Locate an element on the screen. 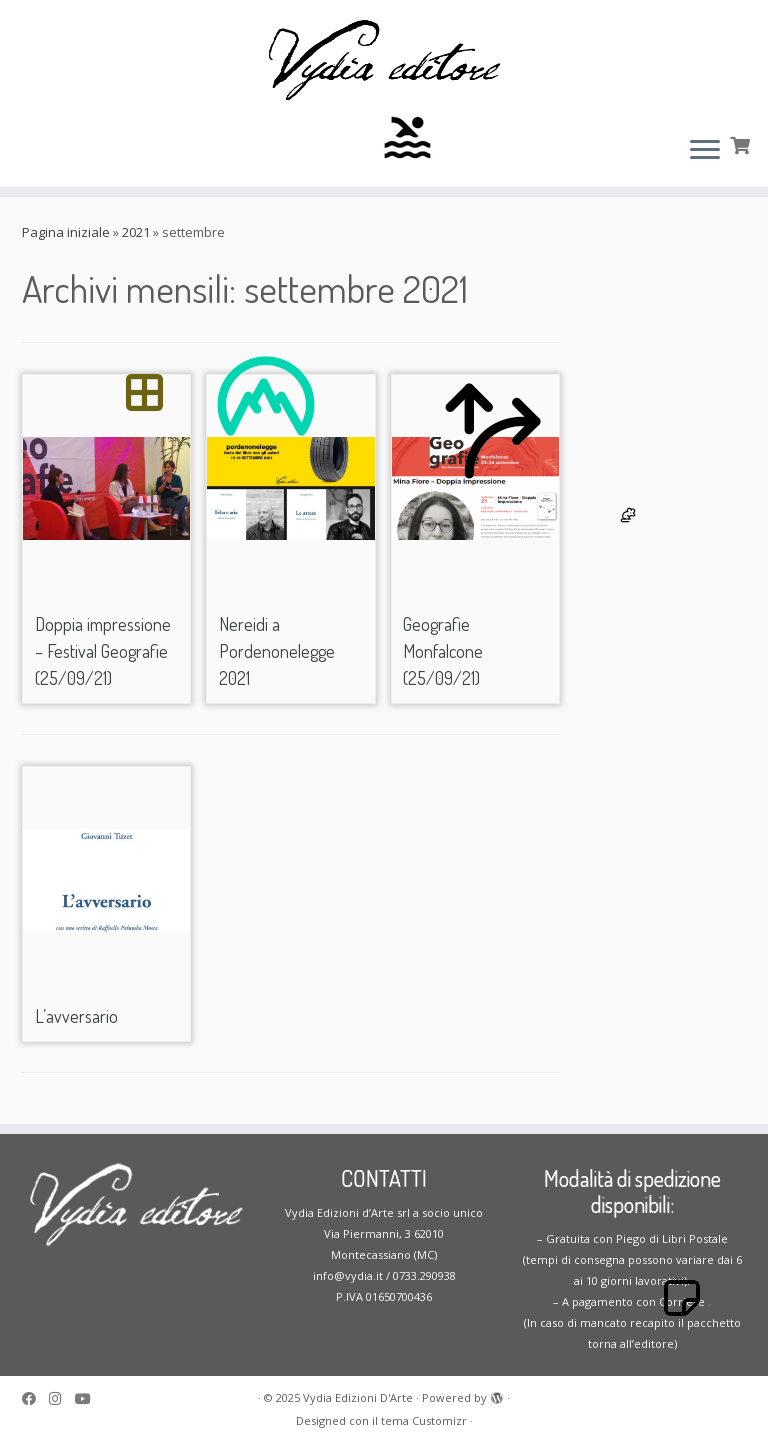 The height and width of the screenshot is (1445, 768). take the exit or turn right ahead is located at coordinates (493, 431).